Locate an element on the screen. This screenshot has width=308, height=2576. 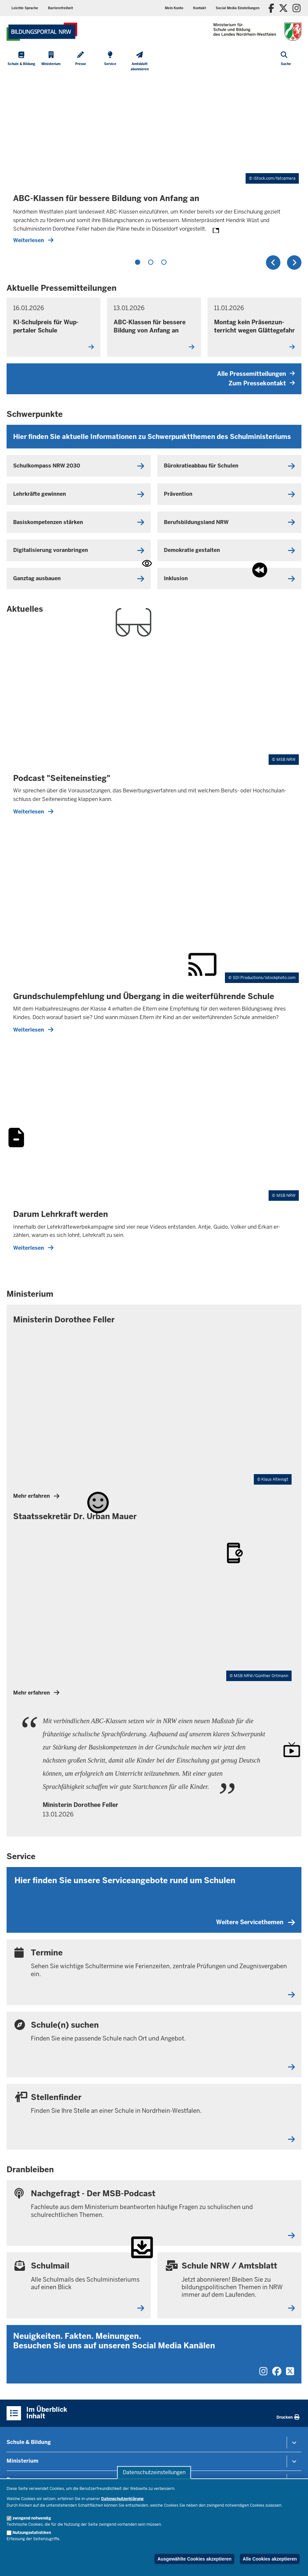
cast screen to an external display is located at coordinates (202, 964).